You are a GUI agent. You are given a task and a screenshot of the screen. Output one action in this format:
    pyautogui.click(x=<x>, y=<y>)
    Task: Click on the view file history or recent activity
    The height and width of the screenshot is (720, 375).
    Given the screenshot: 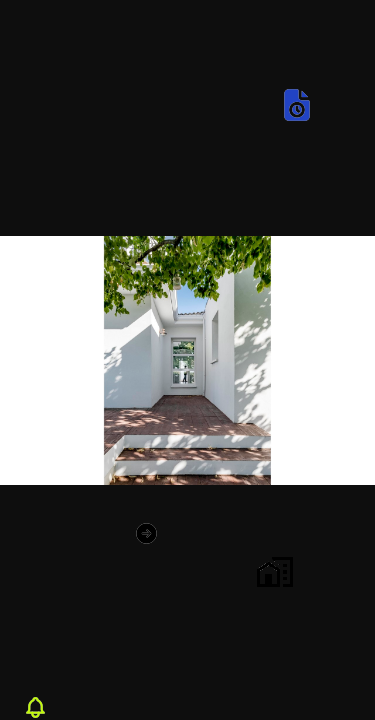 What is the action you would take?
    pyautogui.click(x=297, y=105)
    